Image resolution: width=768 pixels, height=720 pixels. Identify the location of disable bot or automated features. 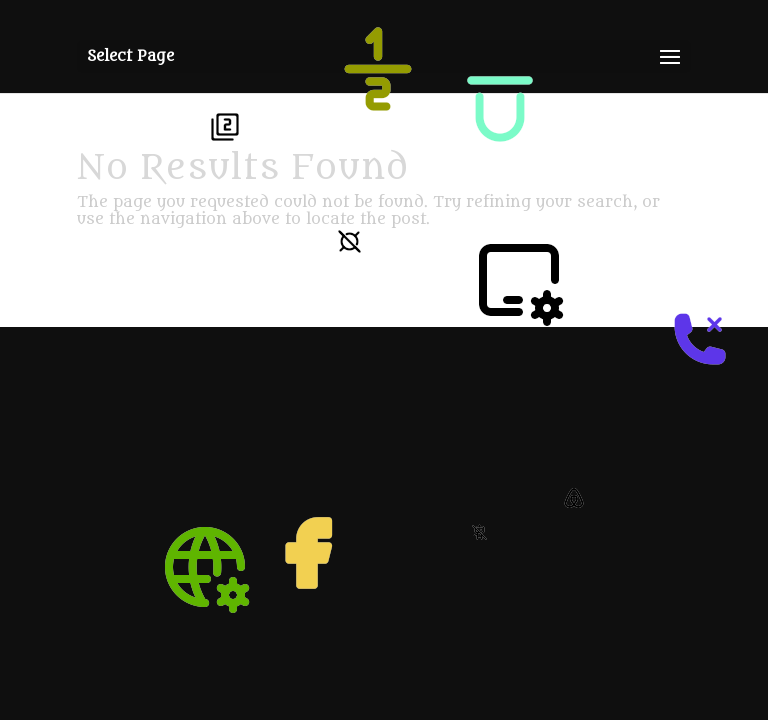
(479, 532).